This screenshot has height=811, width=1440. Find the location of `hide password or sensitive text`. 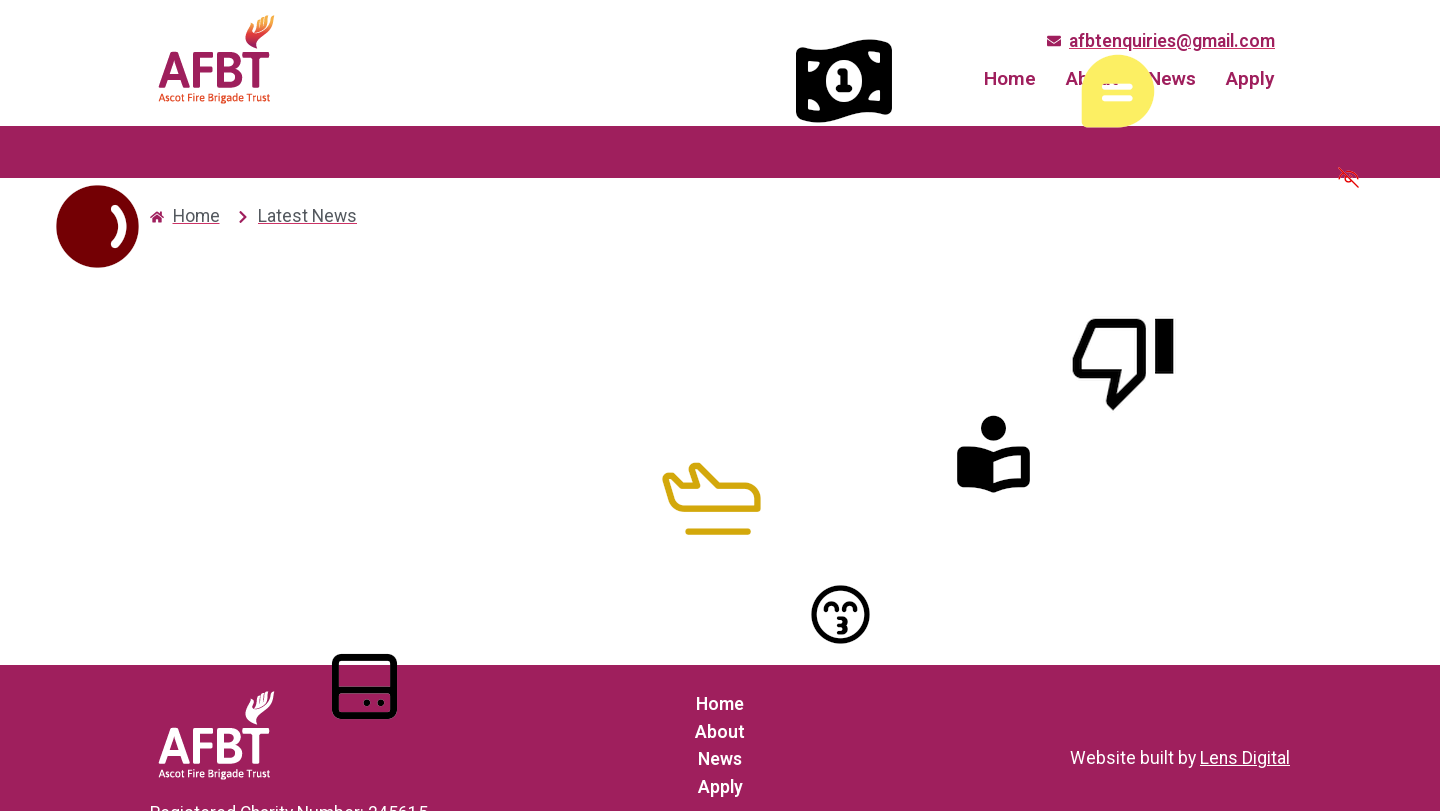

hide password or sensitive text is located at coordinates (1348, 177).